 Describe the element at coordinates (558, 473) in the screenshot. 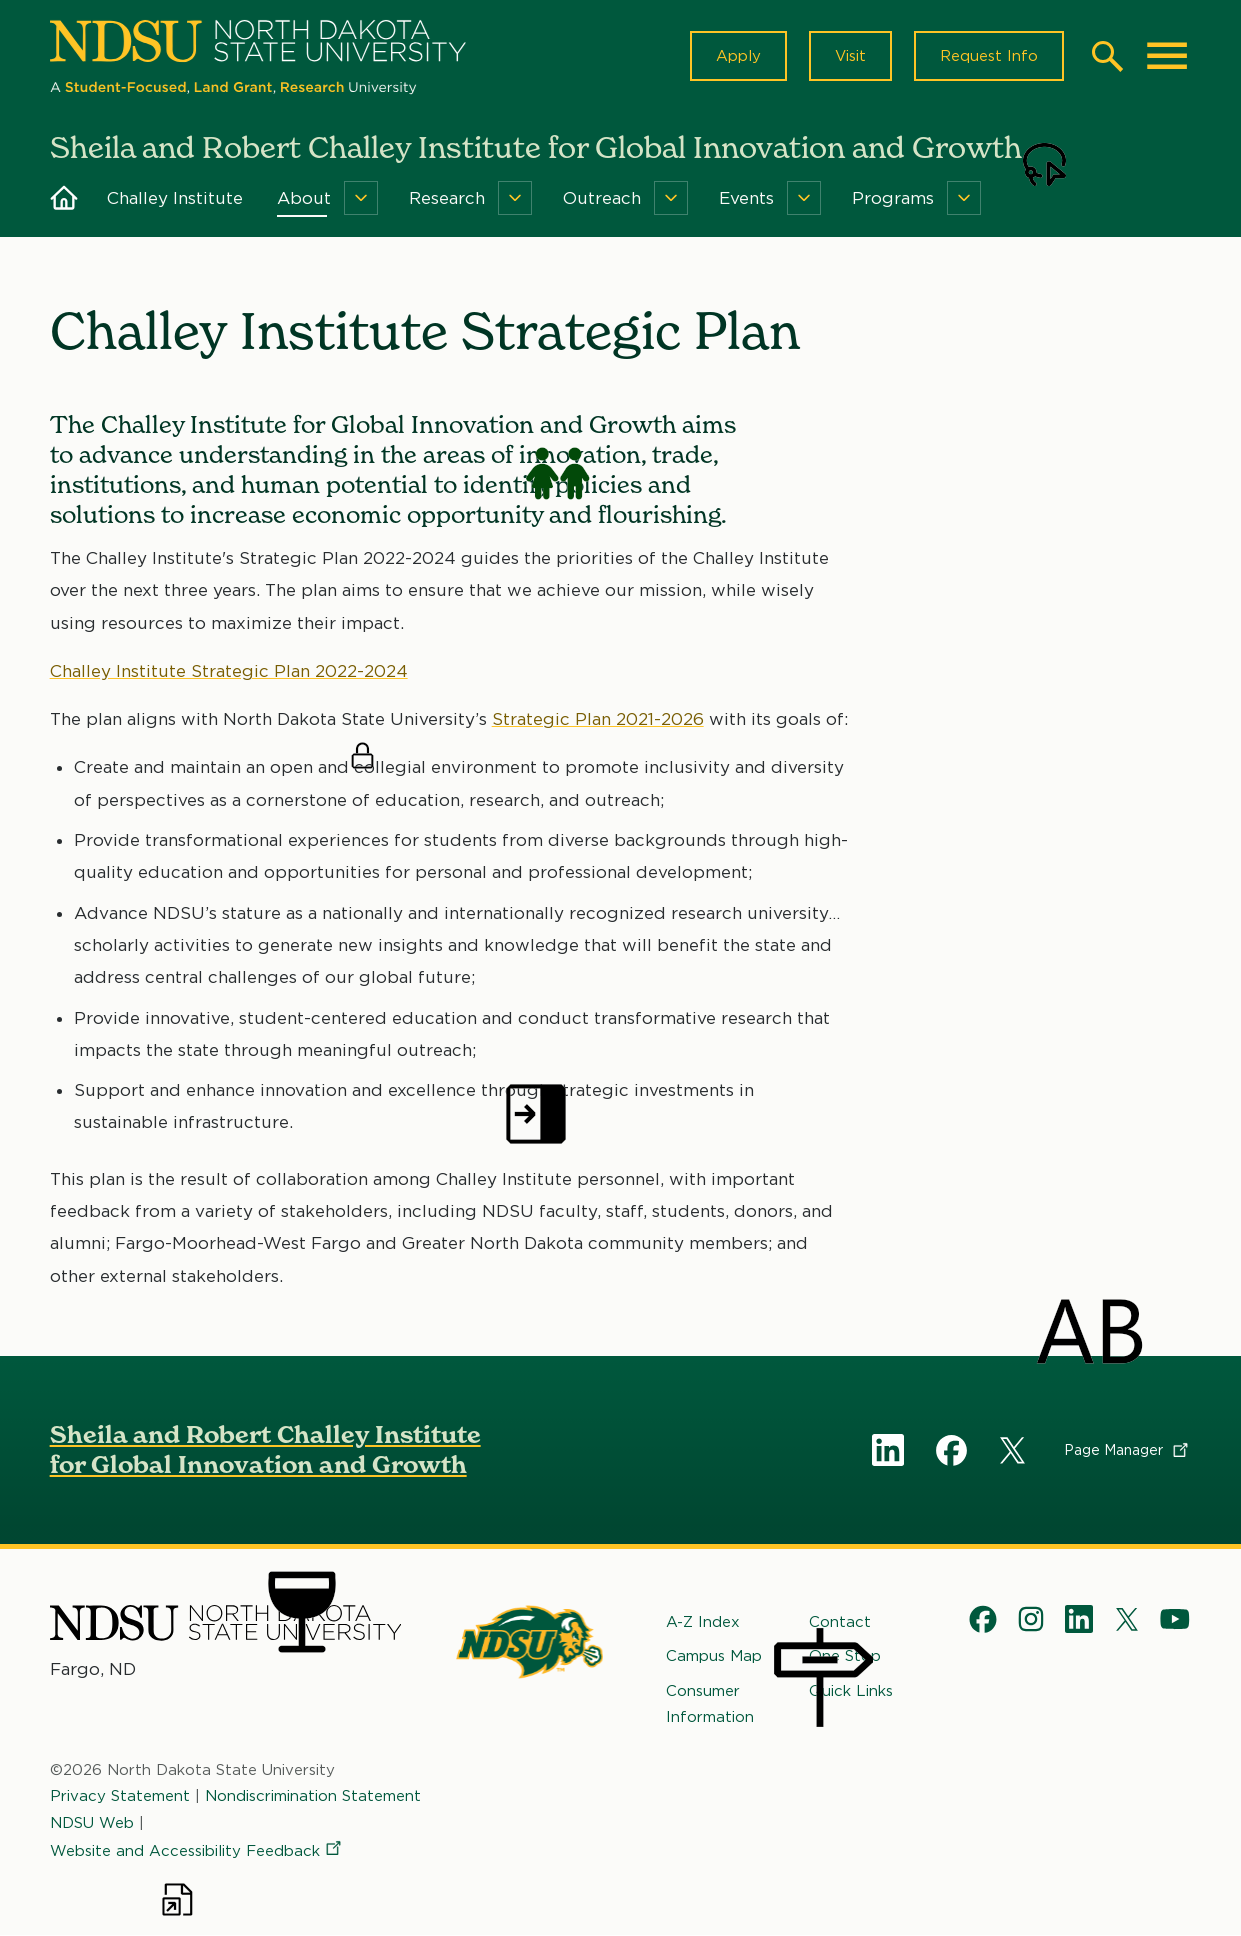

I see `indicates child-friendly or family content` at that location.